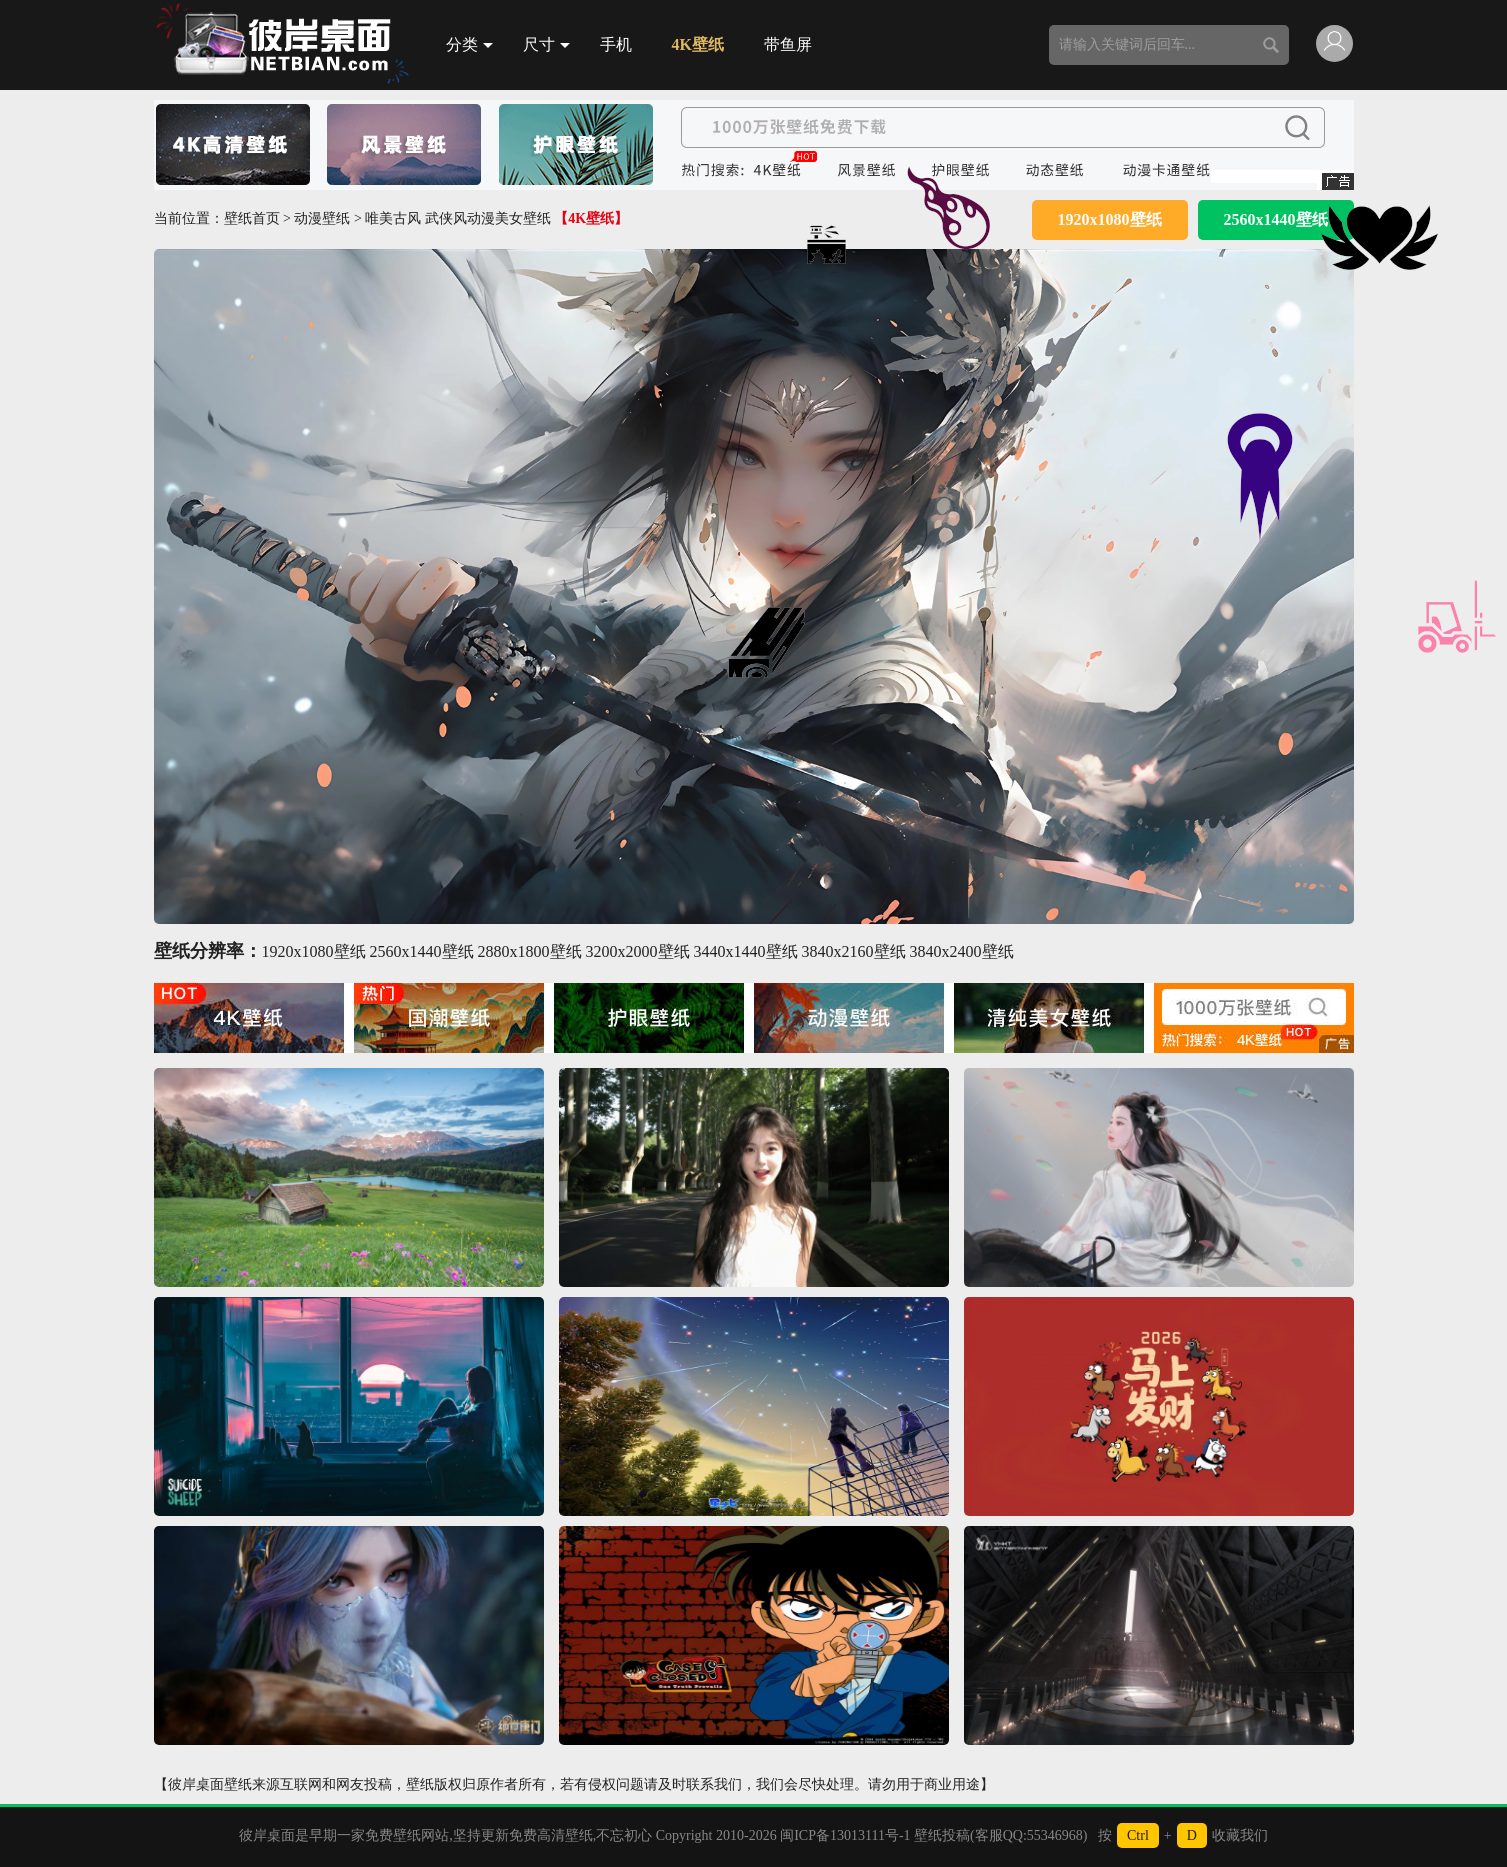 This screenshot has height=1867, width=1507. What do you see at coordinates (826, 244) in the screenshot?
I see `activate evasion ability in gameplay` at bounding box center [826, 244].